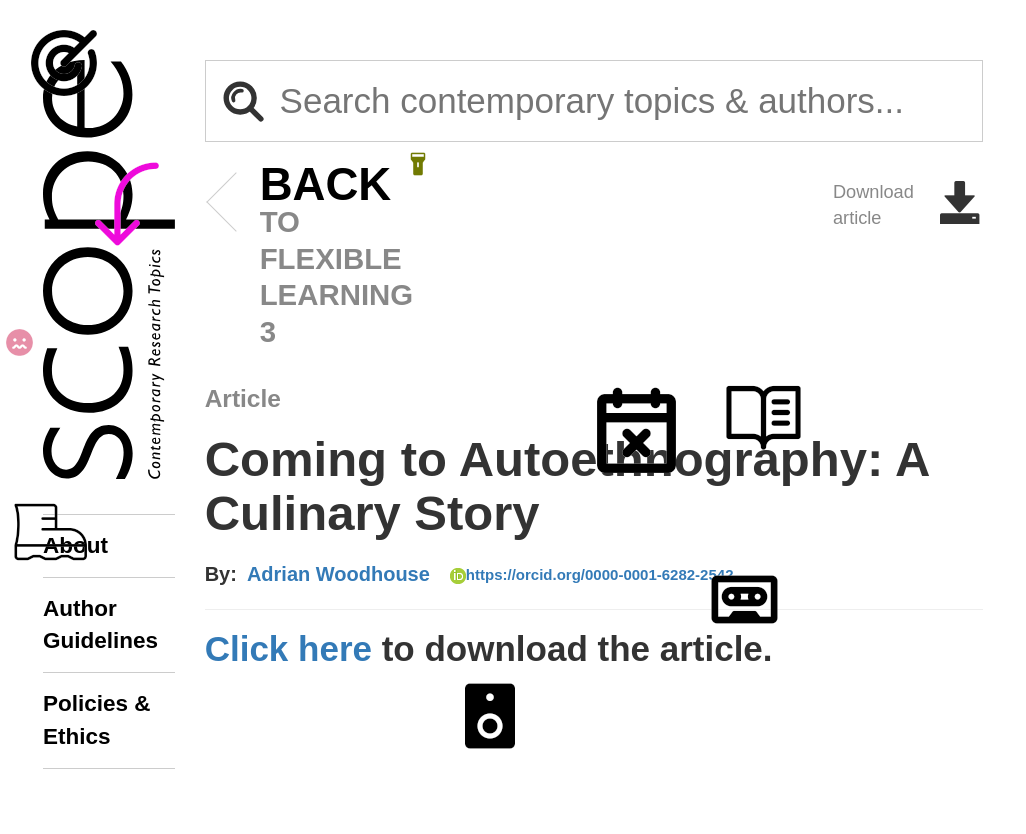 This screenshot has width=1026, height=834. What do you see at coordinates (744, 599) in the screenshot?
I see `access audio recordings or voice memos` at bounding box center [744, 599].